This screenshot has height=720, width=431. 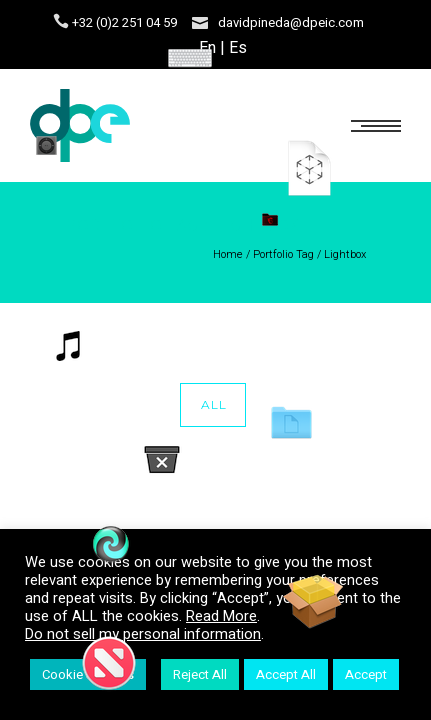 I want to click on open installer package, so click(x=314, y=601).